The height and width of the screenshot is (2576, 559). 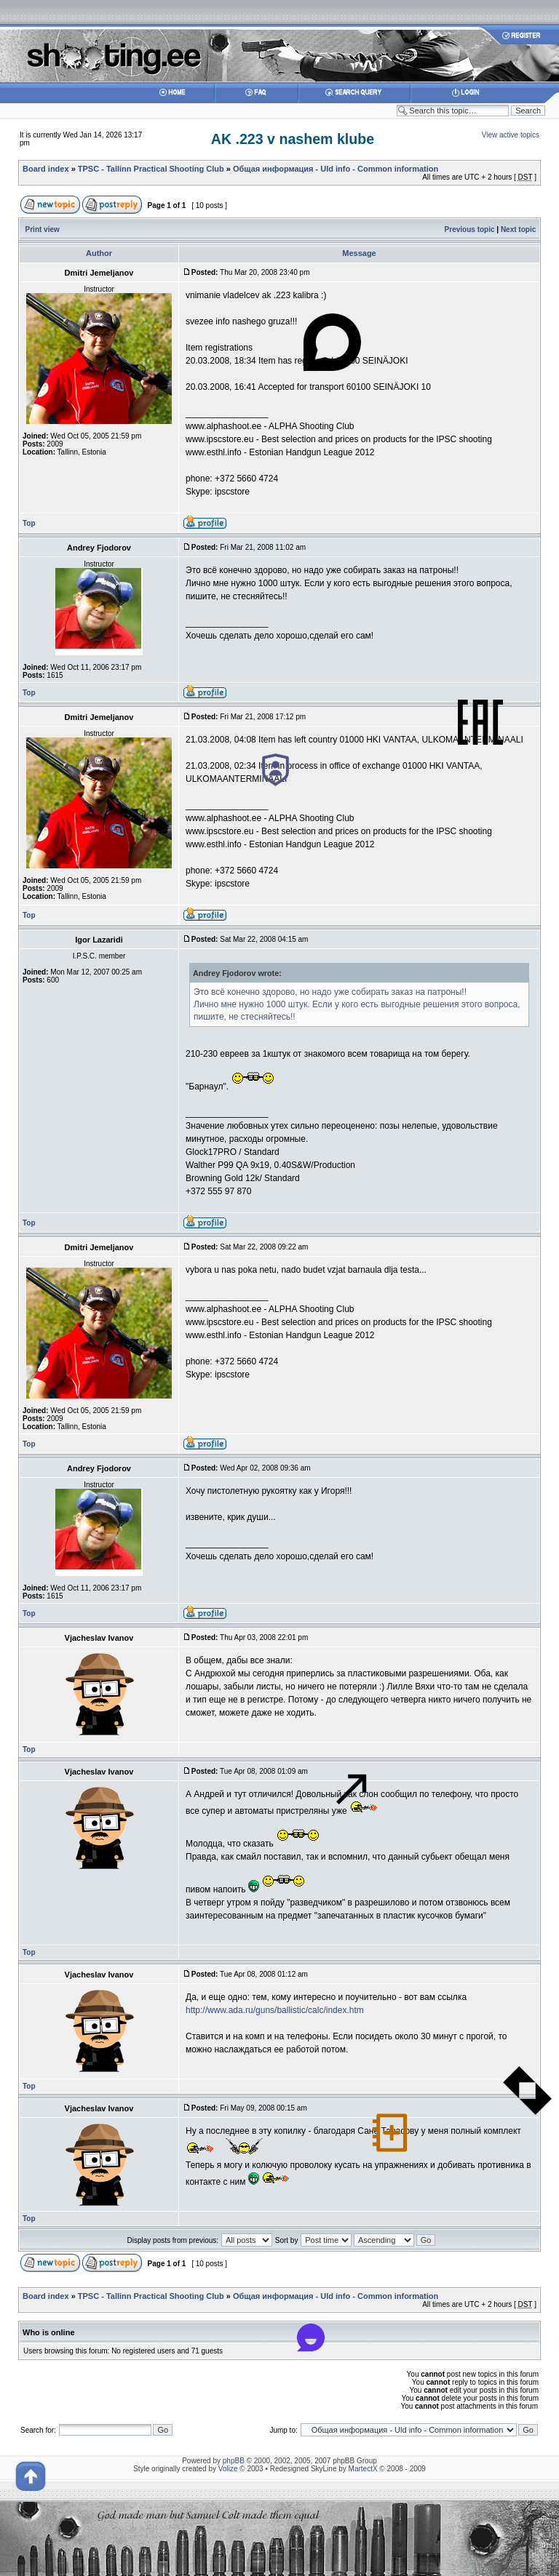 What do you see at coordinates (389, 2132) in the screenshot?
I see `access health records or medical history` at bounding box center [389, 2132].